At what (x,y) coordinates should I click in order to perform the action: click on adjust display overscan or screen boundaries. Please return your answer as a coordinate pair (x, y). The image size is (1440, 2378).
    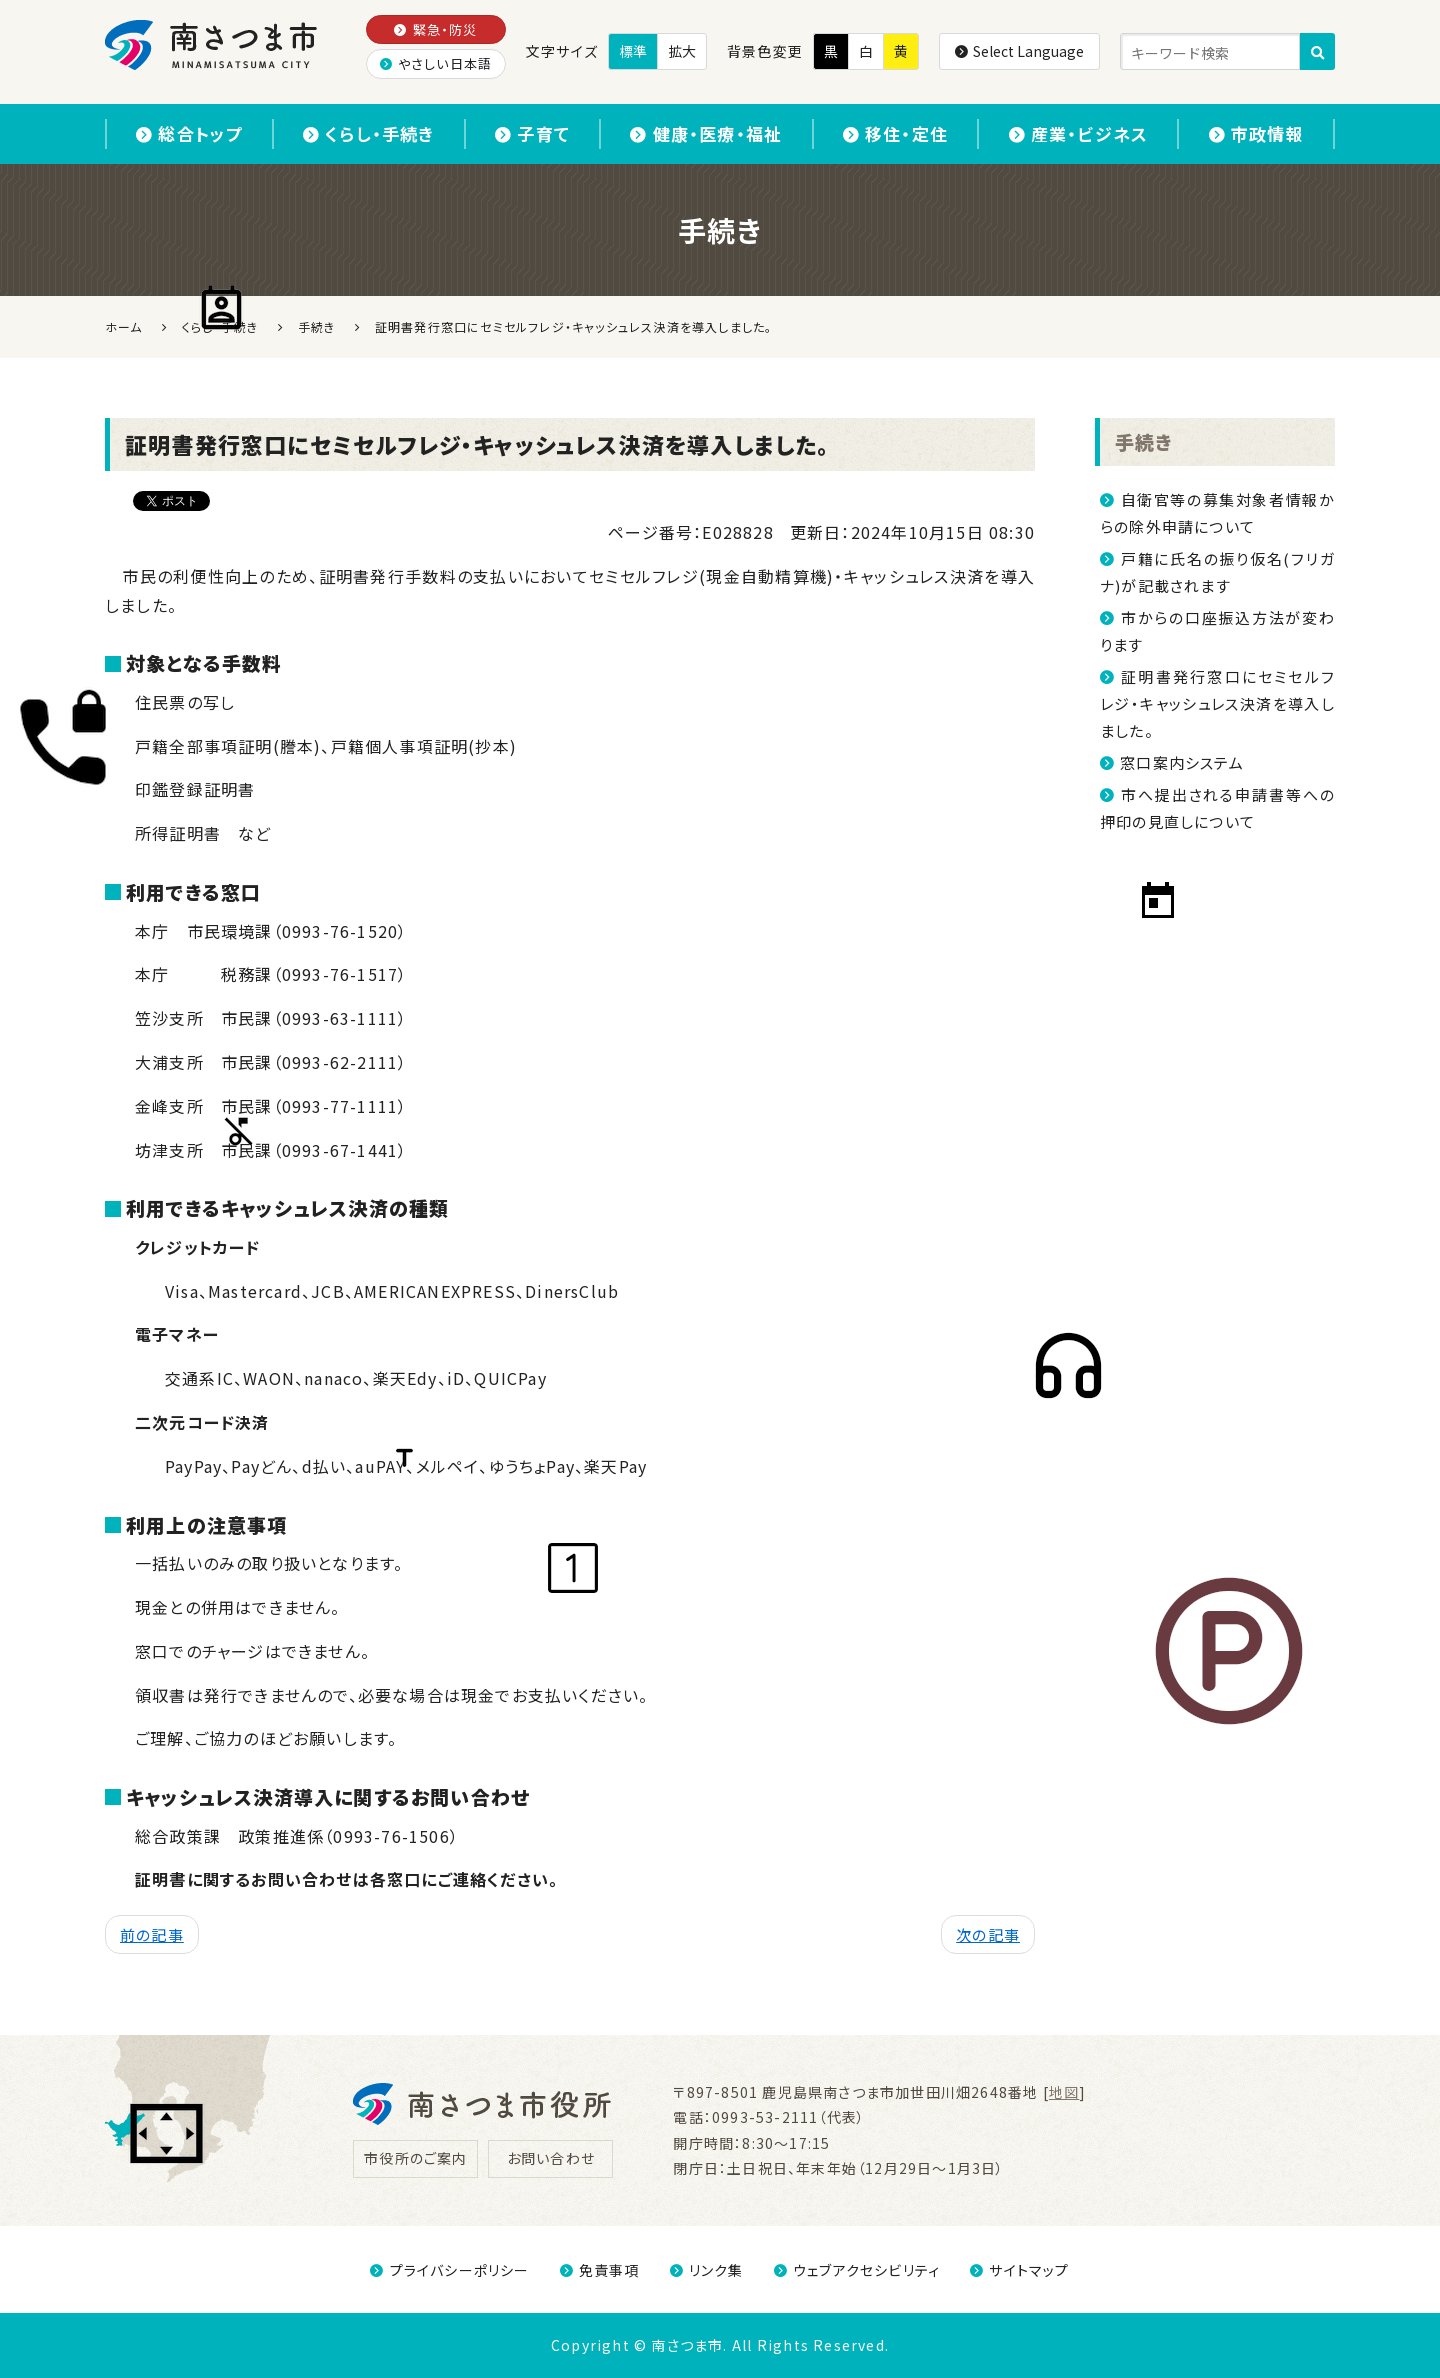
    Looking at the image, I should click on (166, 2133).